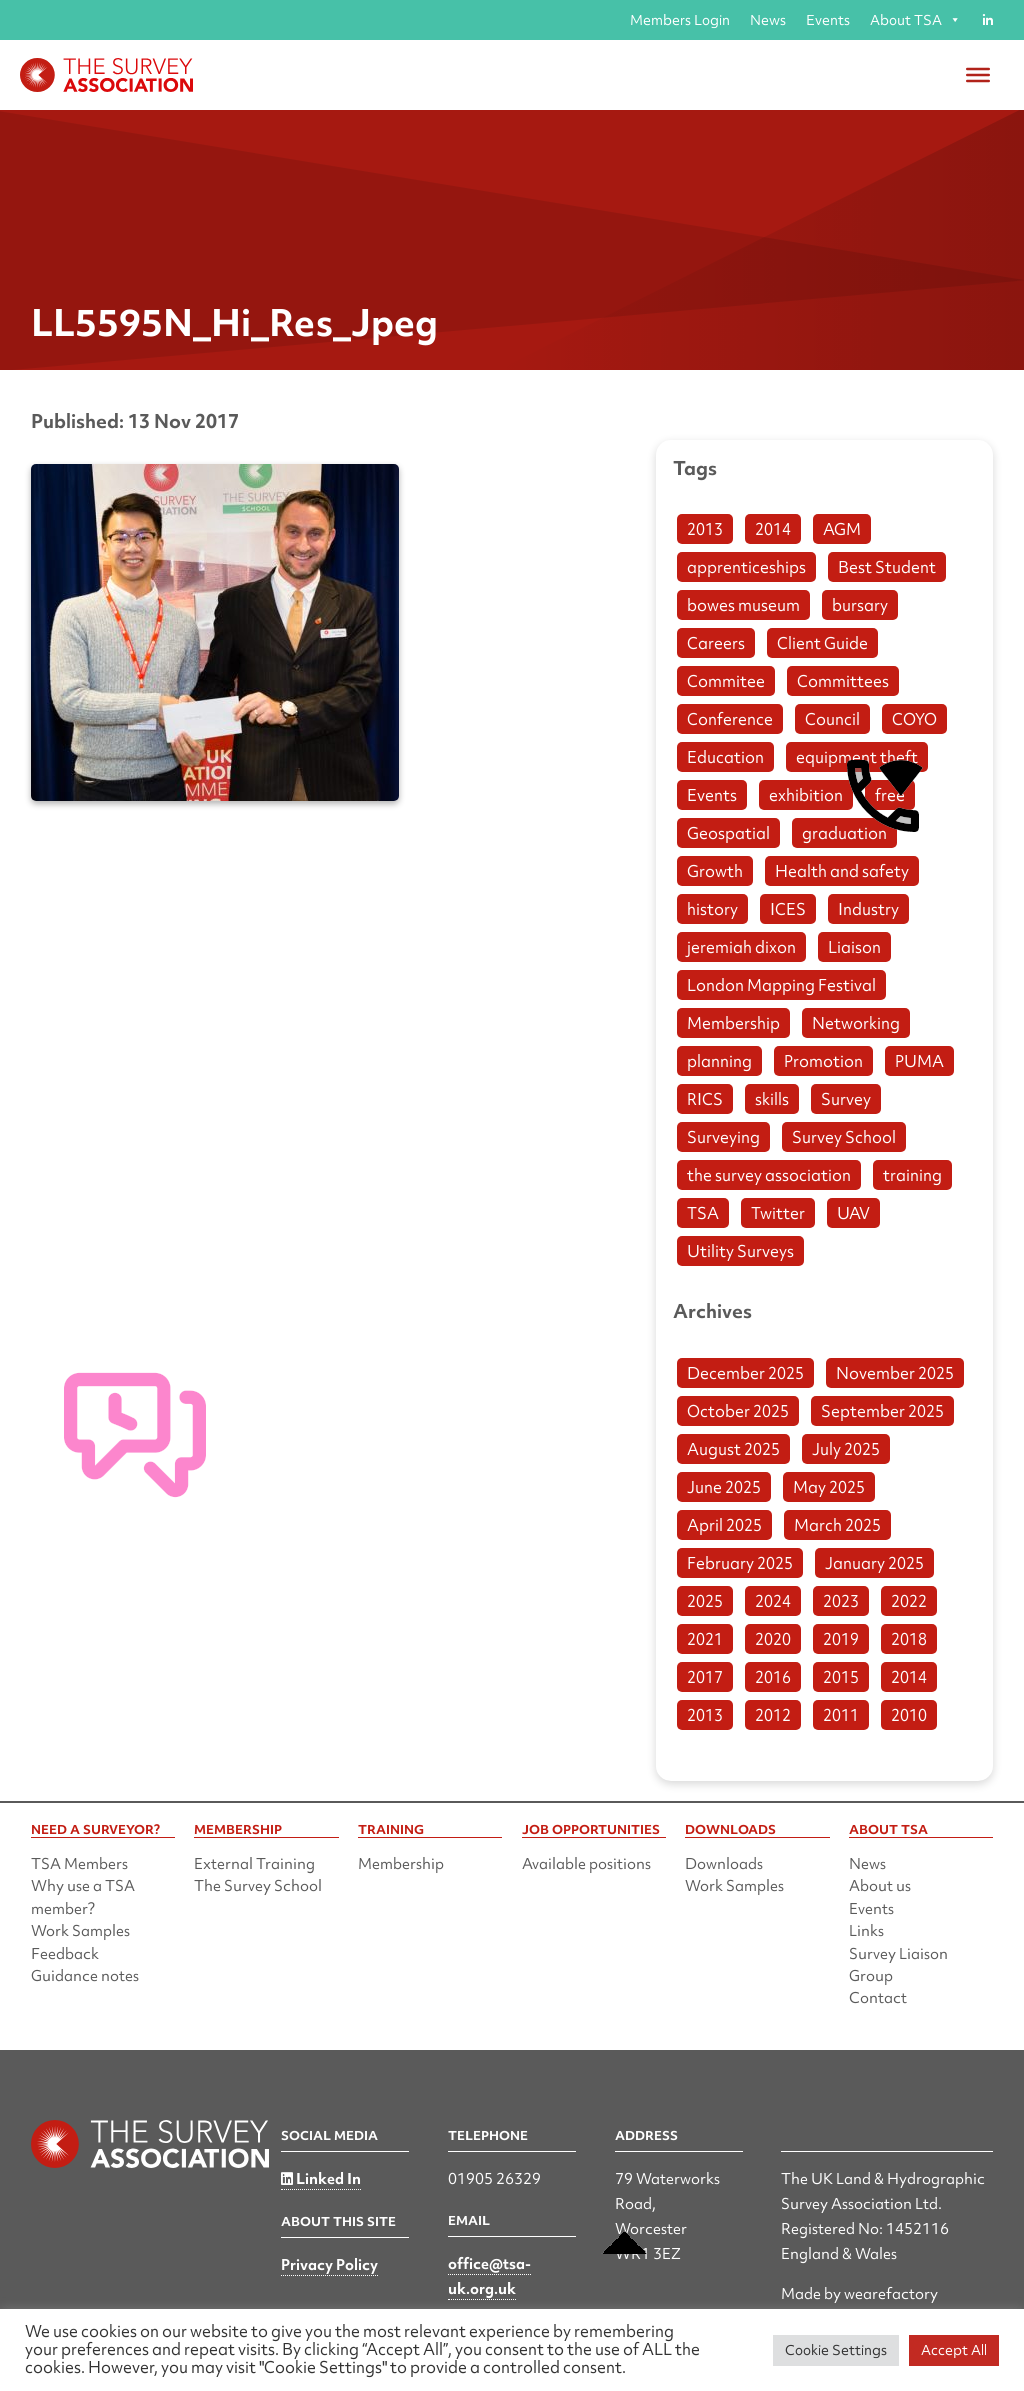  I want to click on enable wifi calling feature, so click(883, 796).